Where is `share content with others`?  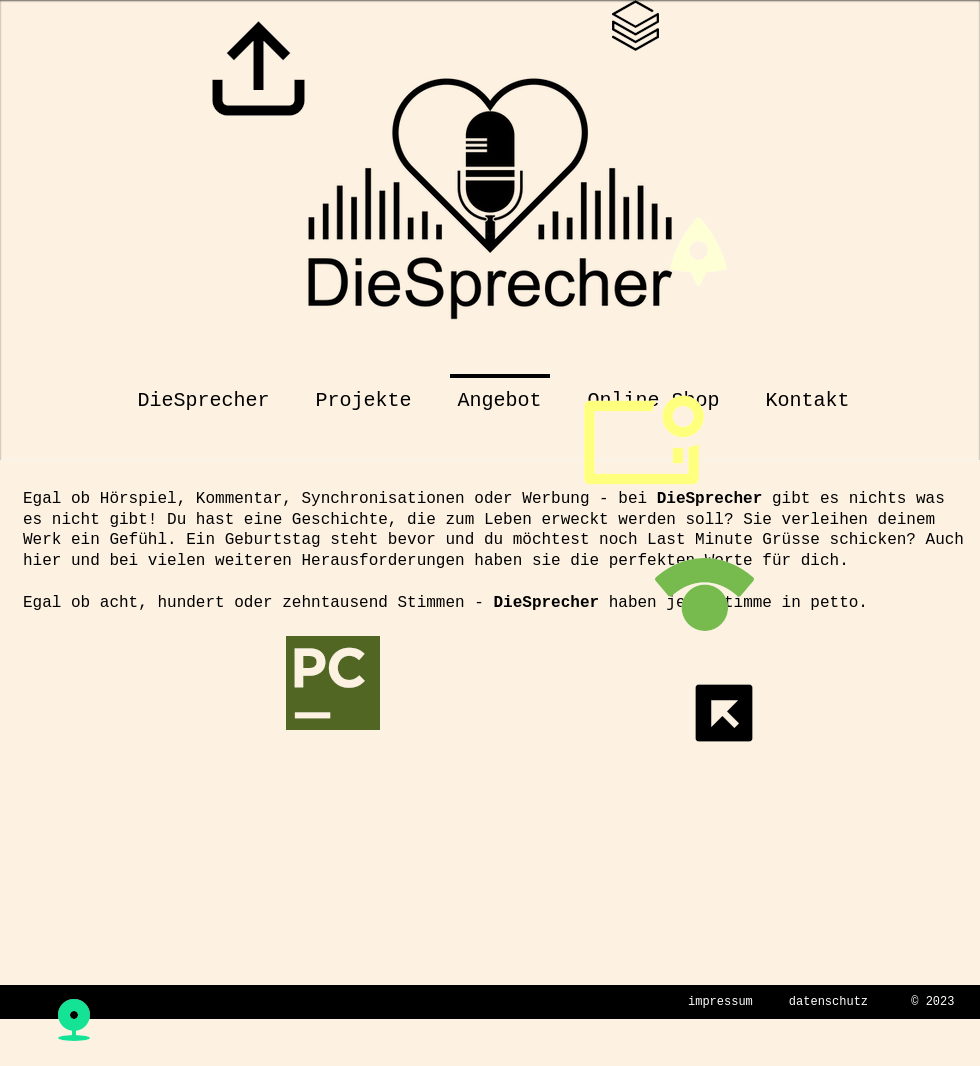 share content with others is located at coordinates (258, 69).